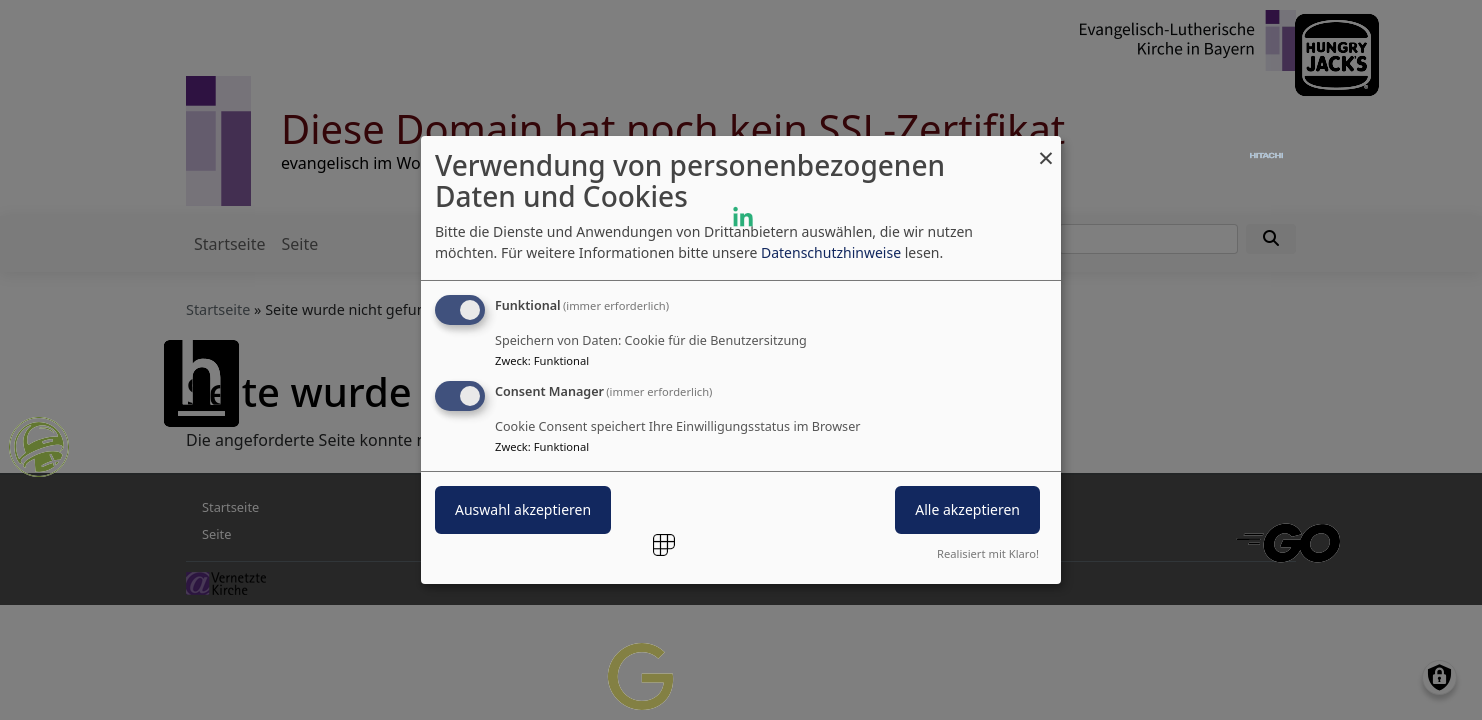 The image size is (1482, 720). What do you see at coordinates (664, 545) in the screenshot?
I see `open Polywork profile` at bounding box center [664, 545].